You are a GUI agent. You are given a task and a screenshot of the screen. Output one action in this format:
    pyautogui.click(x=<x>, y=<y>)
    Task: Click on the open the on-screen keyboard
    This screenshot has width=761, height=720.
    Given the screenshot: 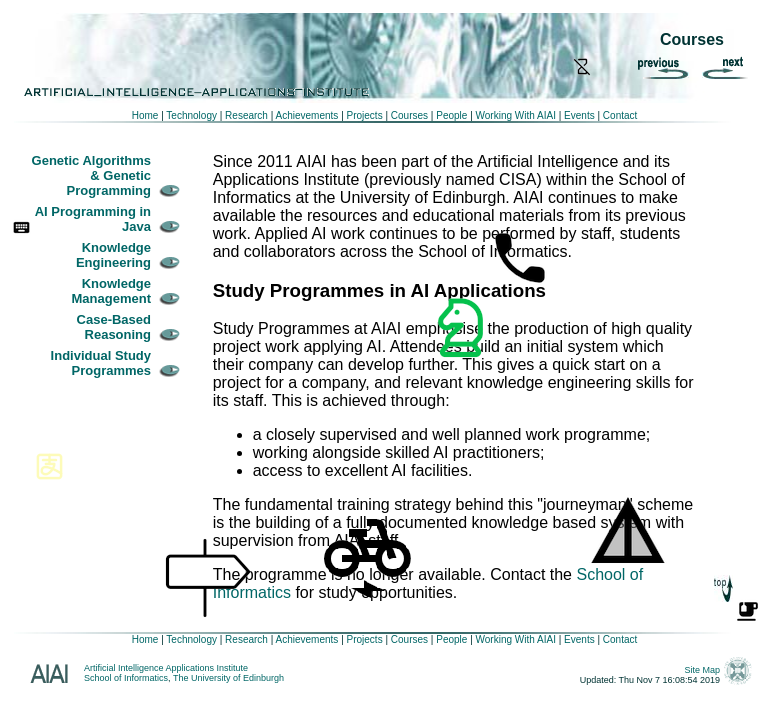 What is the action you would take?
    pyautogui.click(x=21, y=227)
    